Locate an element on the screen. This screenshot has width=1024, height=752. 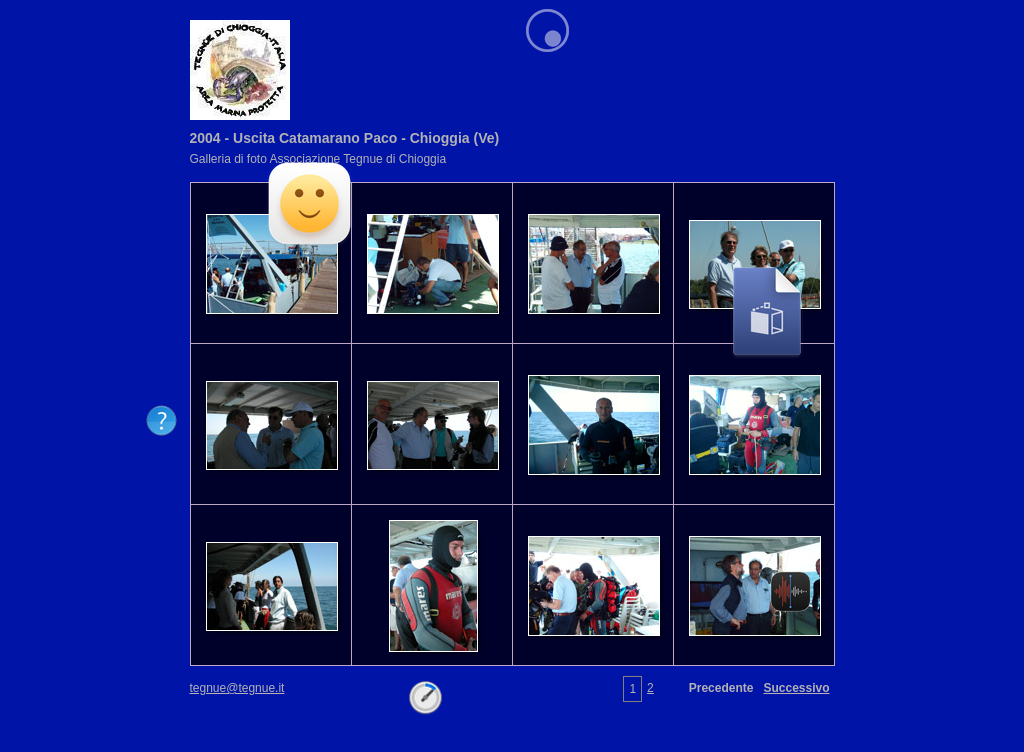
access help documentation or support is located at coordinates (161, 420).